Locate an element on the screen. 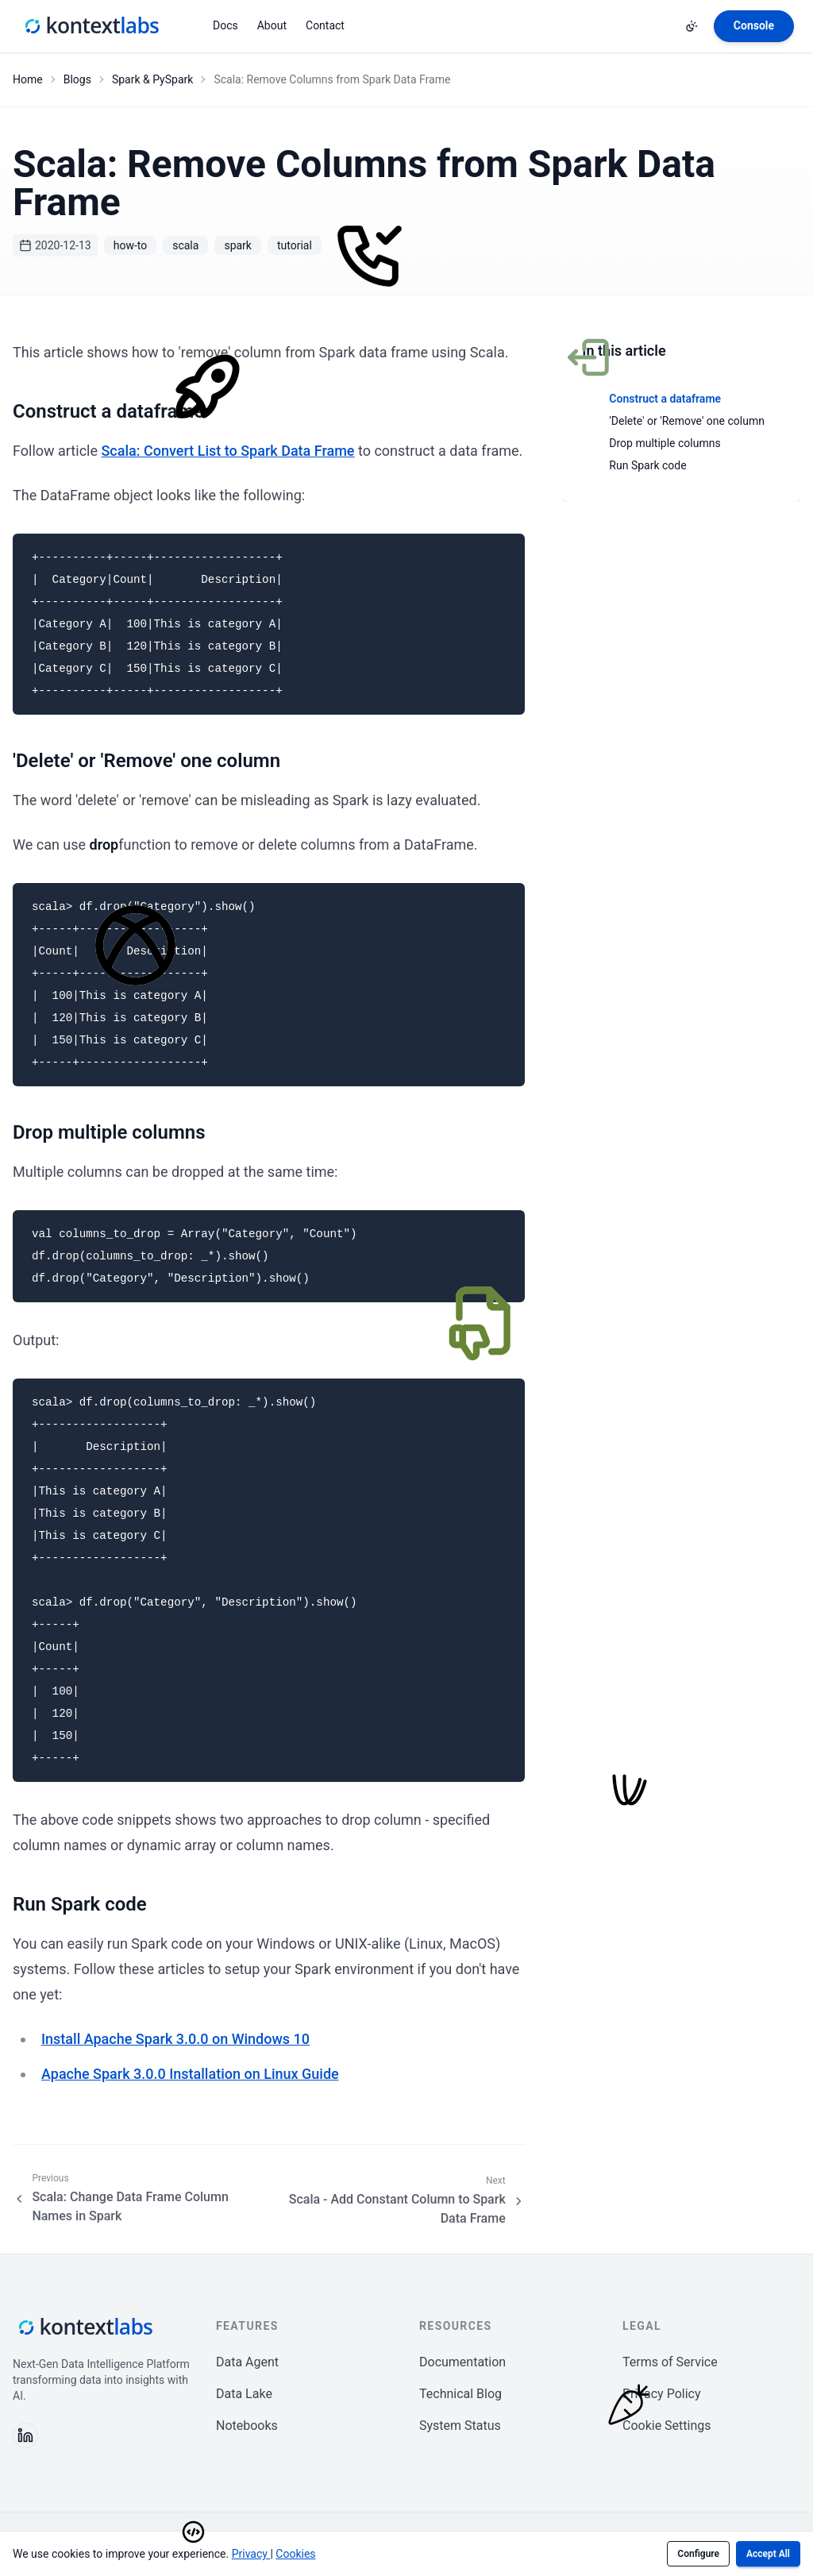  browse vegetable or produce category is located at coordinates (628, 2405).